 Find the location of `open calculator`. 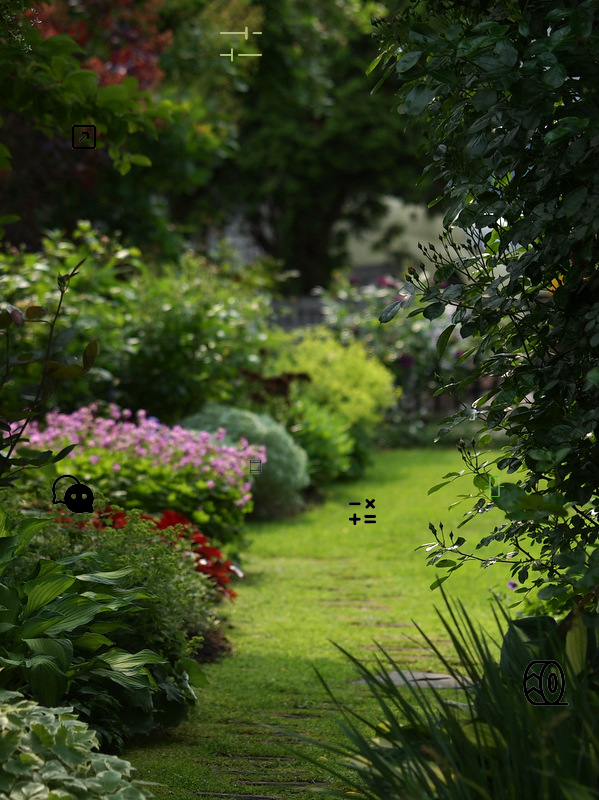

open calculator is located at coordinates (362, 511).